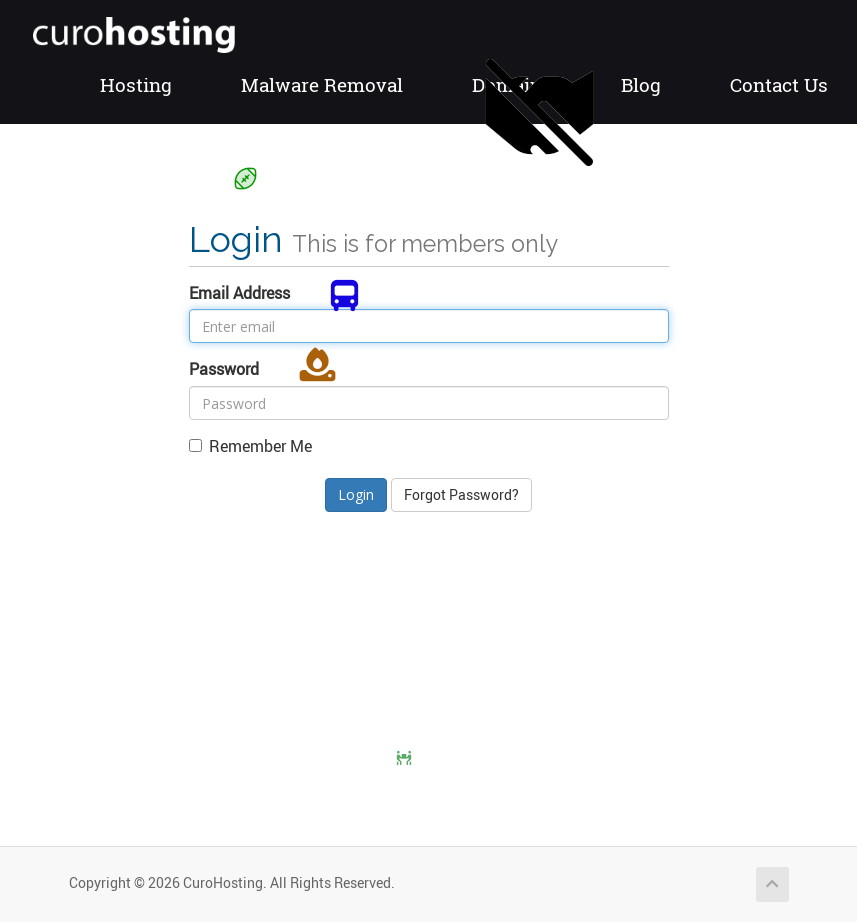 This screenshot has width=857, height=922. I want to click on team collaboration or shared task, so click(404, 758).